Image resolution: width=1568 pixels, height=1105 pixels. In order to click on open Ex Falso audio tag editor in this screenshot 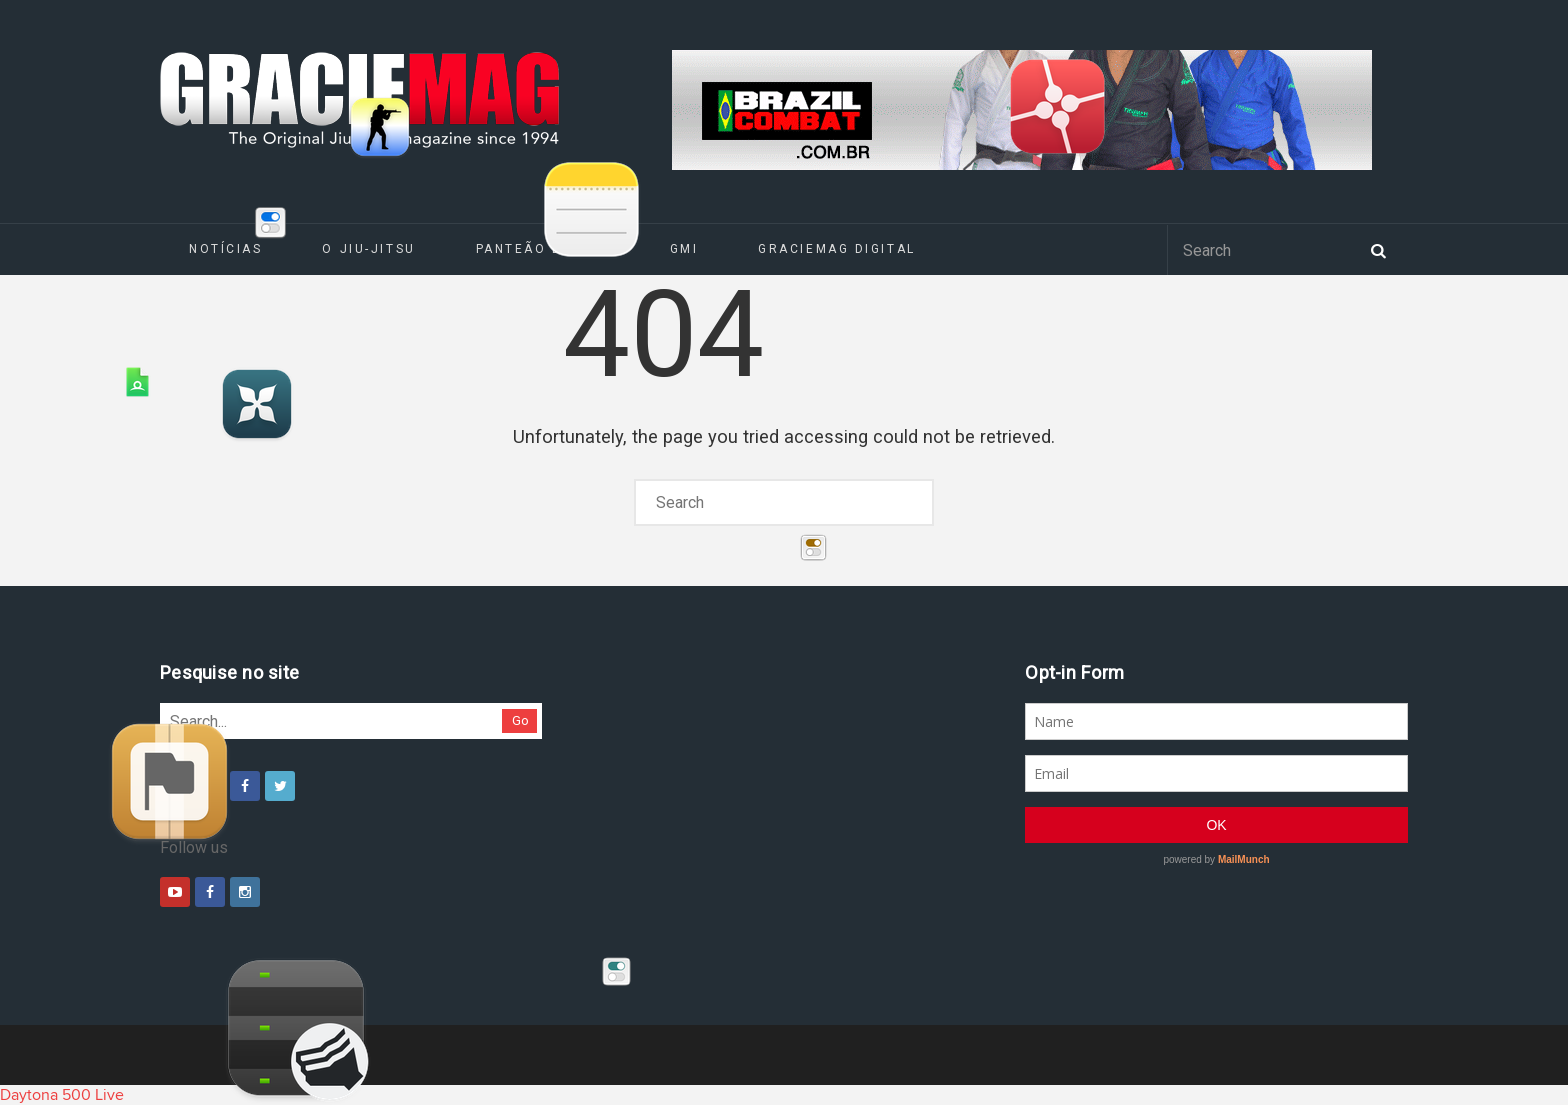, I will do `click(257, 404)`.